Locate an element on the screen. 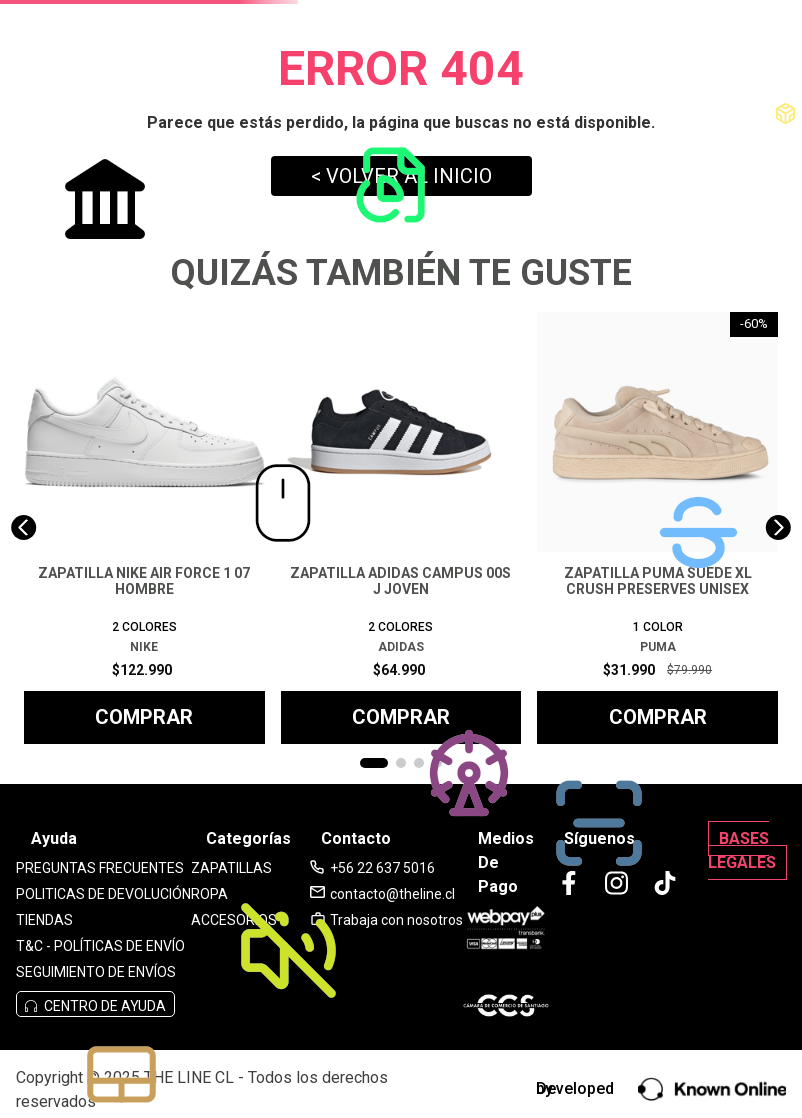 The width and height of the screenshot is (802, 1118). open codesandbox development environment is located at coordinates (785, 113).